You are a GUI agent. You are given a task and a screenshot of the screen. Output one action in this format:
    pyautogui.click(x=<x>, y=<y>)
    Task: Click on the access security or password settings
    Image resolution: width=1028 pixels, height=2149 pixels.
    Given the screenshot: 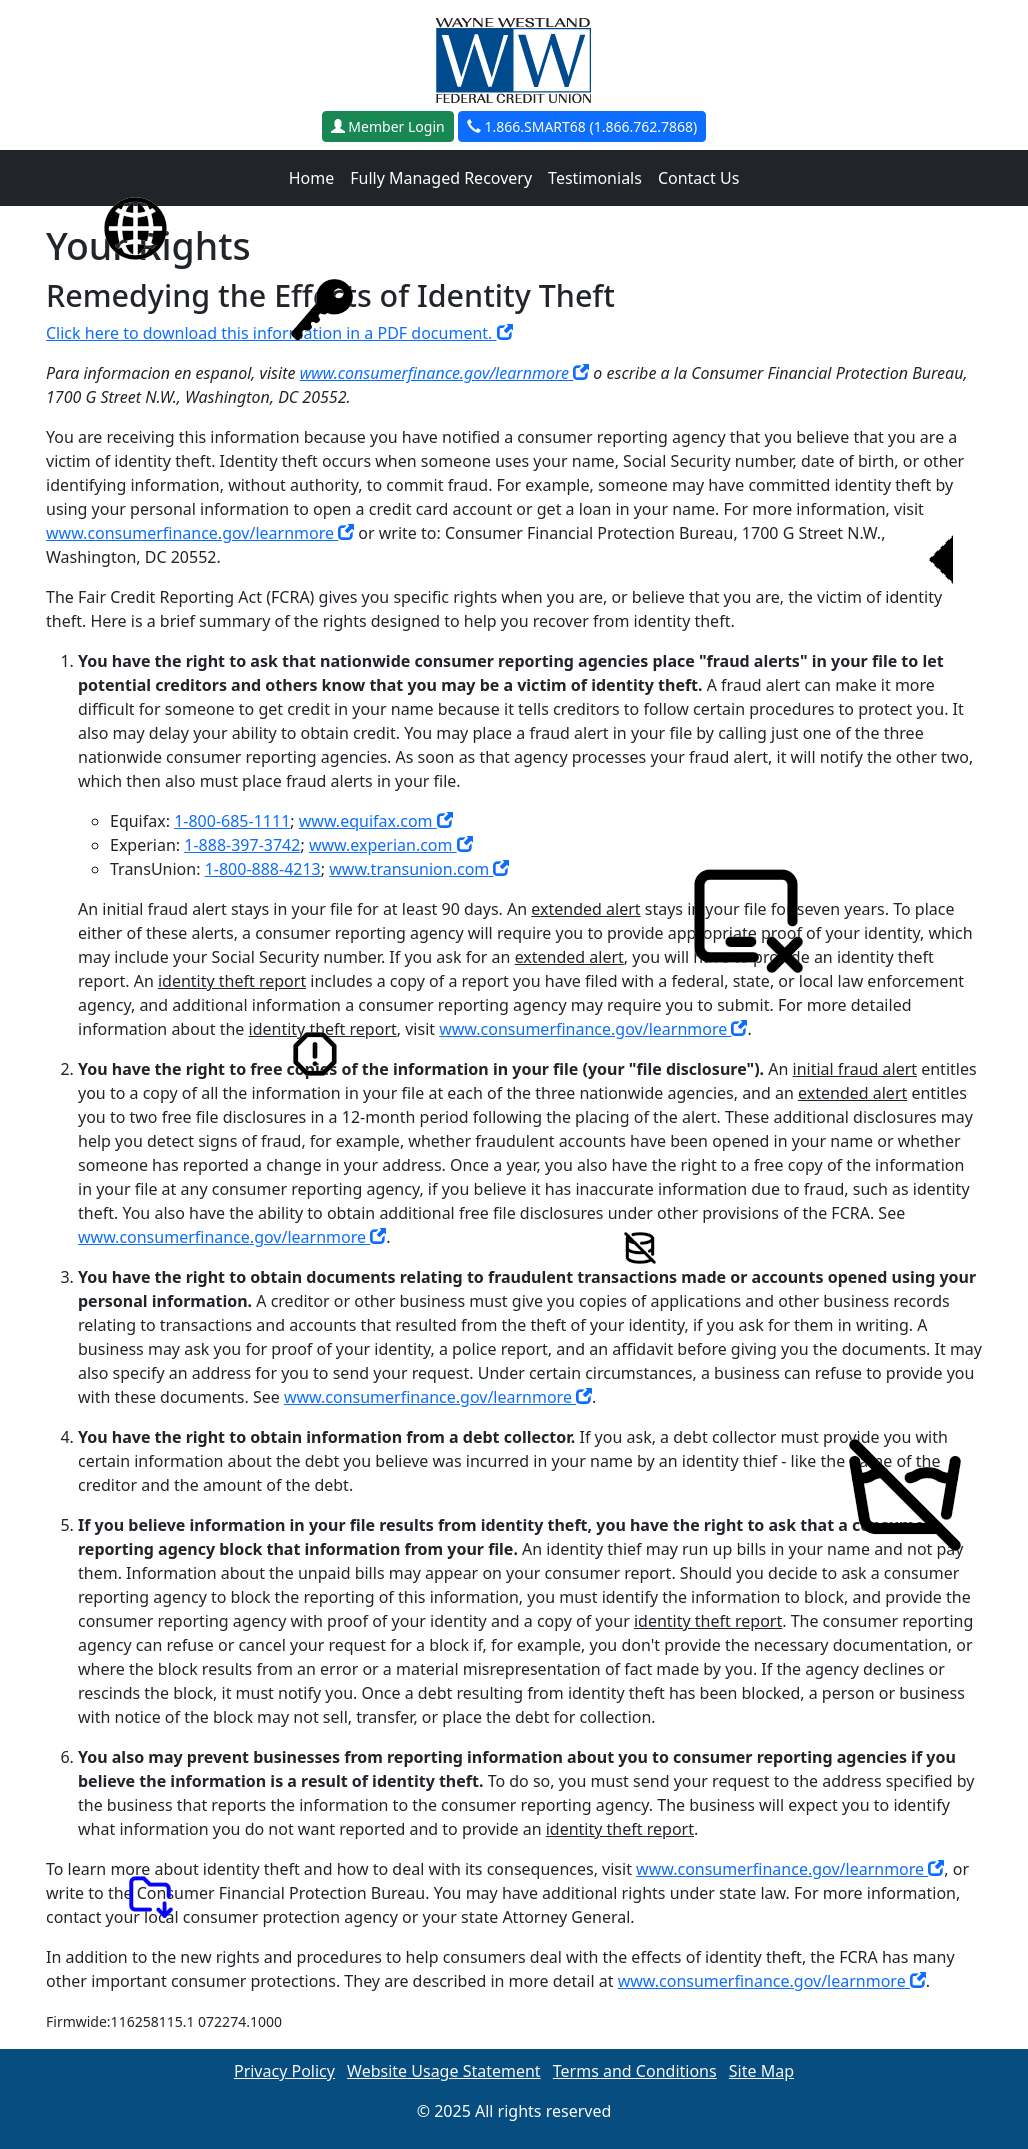 What is the action you would take?
    pyautogui.click(x=322, y=310)
    